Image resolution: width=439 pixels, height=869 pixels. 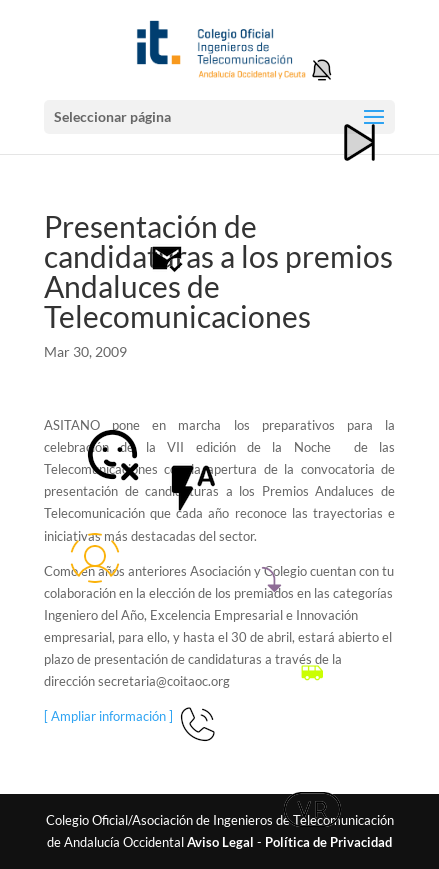 I want to click on track delivery or shipping status, so click(x=311, y=672).